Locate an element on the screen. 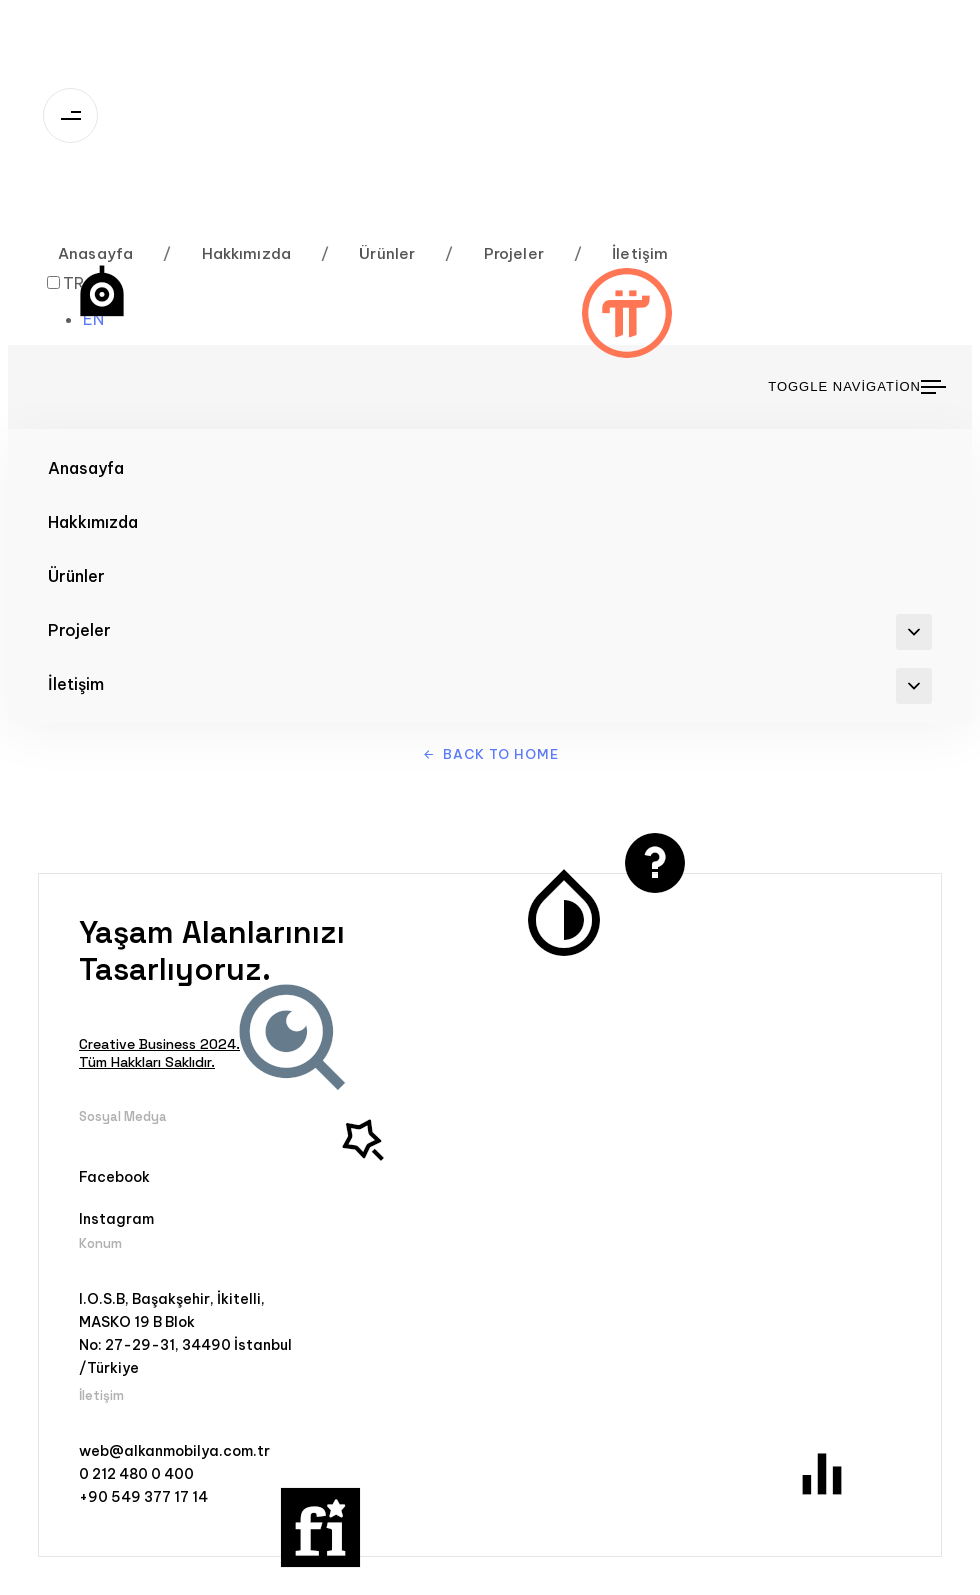 This screenshot has height=1595, width=980. fonticons brand logo is located at coordinates (320, 1527).